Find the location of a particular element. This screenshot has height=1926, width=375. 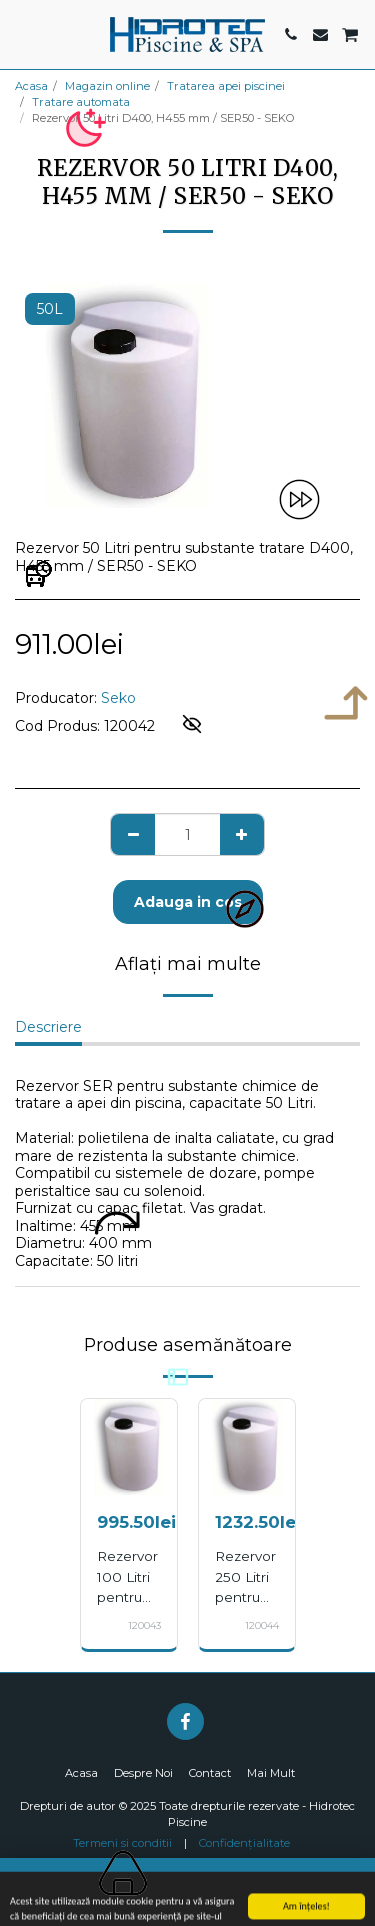

redirect or branch off to a new path is located at coordinates (347, 704).